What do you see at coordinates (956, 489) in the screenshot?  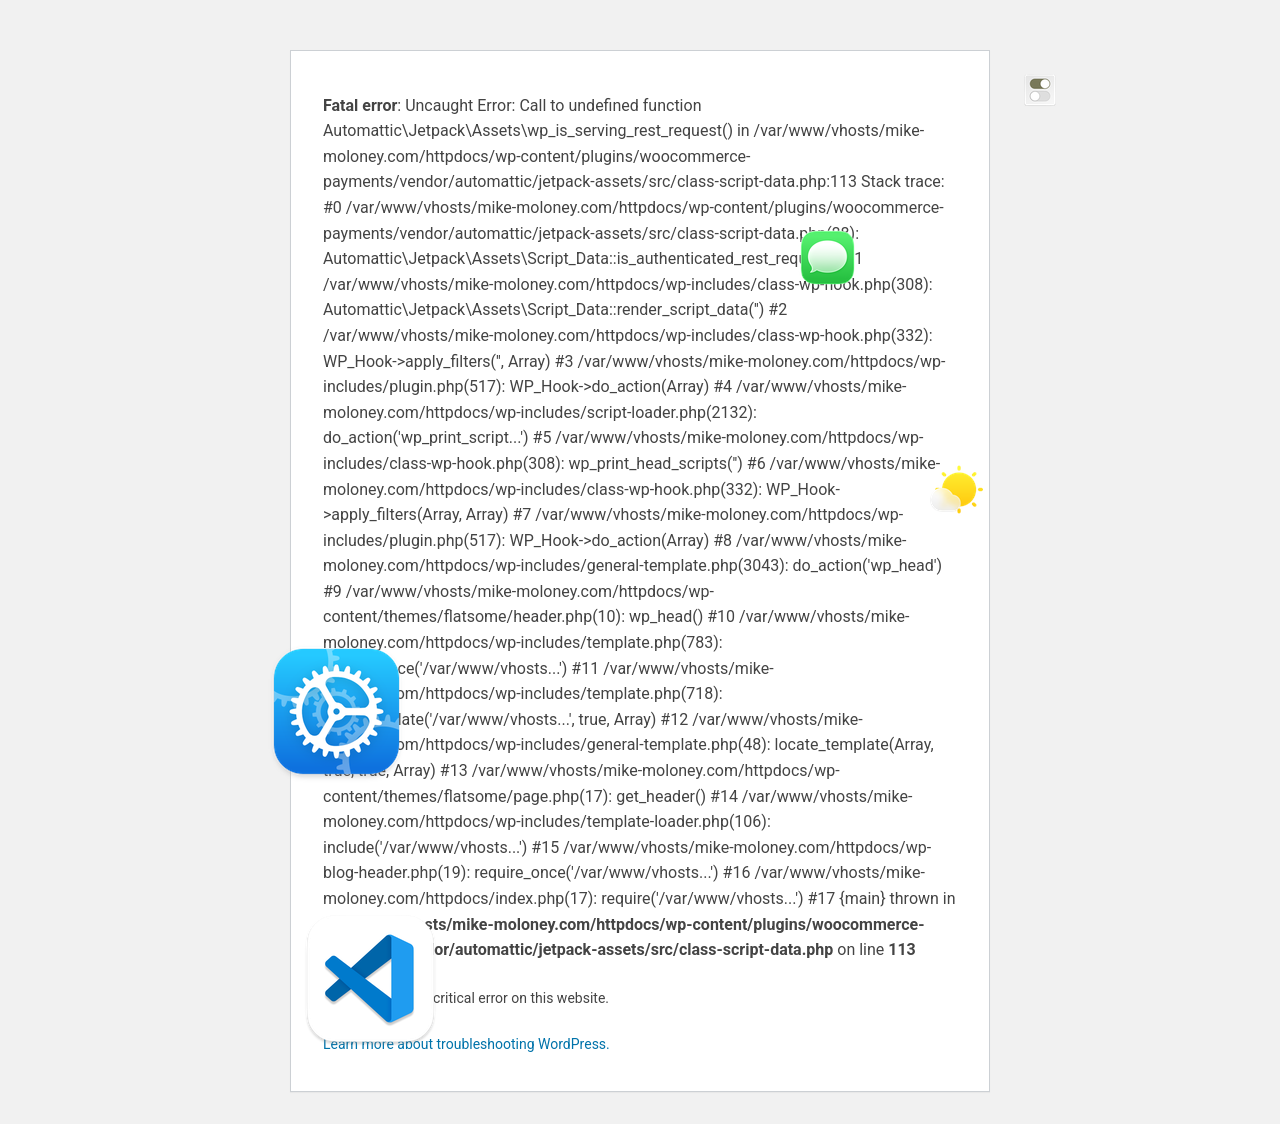 I see `indicates partly cloudy weather conditions` at bounding box center [956, 489].